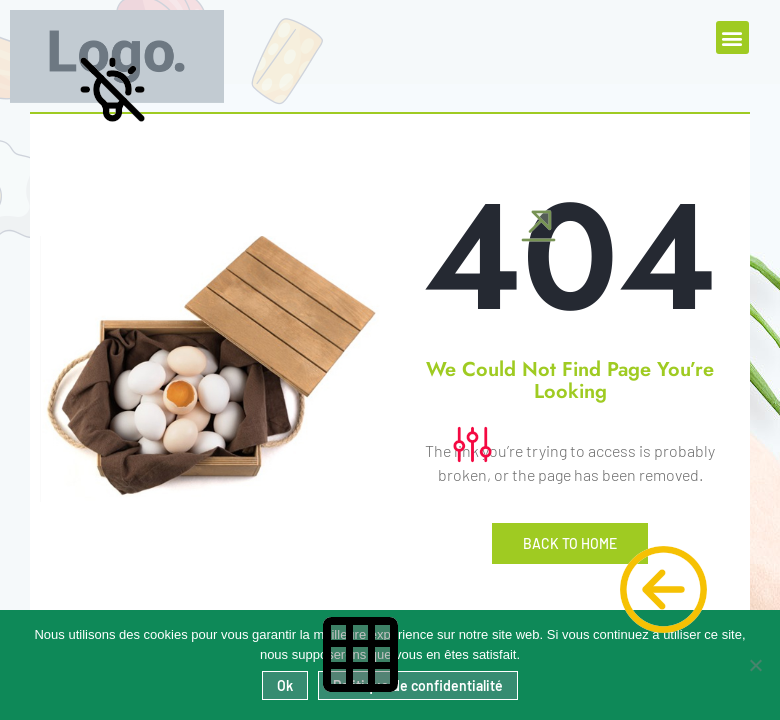  What do you see at coordinates (112, 89) in the screenshot?
I see `disable light mode or brightness` at bounding box center [112, 89].